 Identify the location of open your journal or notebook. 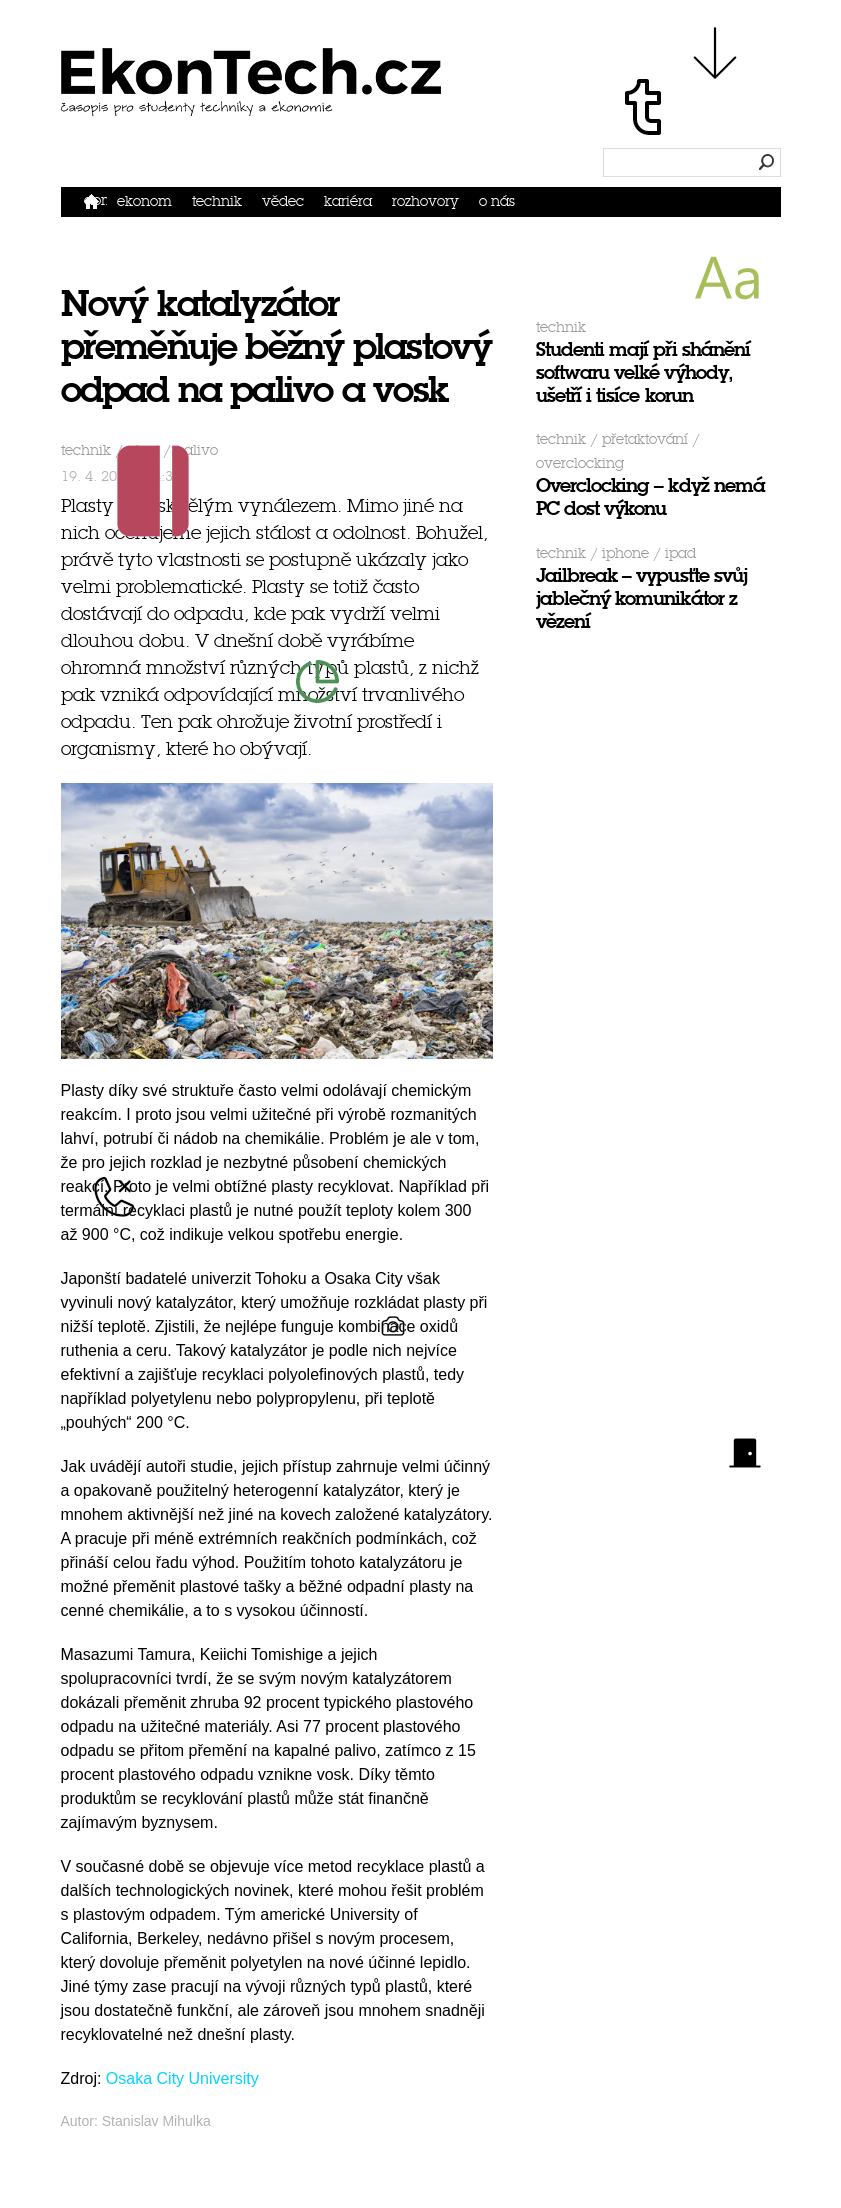
(153, 491).